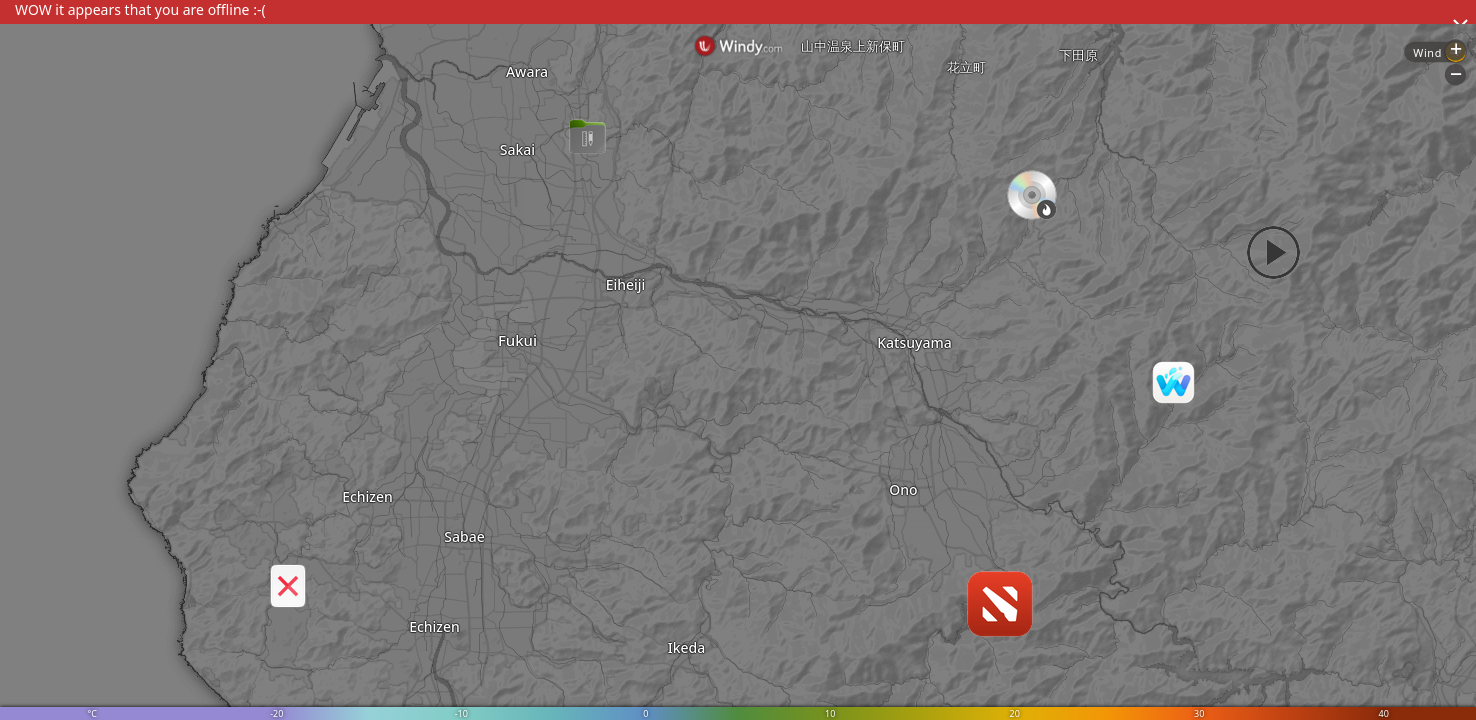 The width and height of the screenshot is (1476, 720). Describe the element at coordinates (1273, 252) in the screenshot. I see `start or resume a process` at that location.